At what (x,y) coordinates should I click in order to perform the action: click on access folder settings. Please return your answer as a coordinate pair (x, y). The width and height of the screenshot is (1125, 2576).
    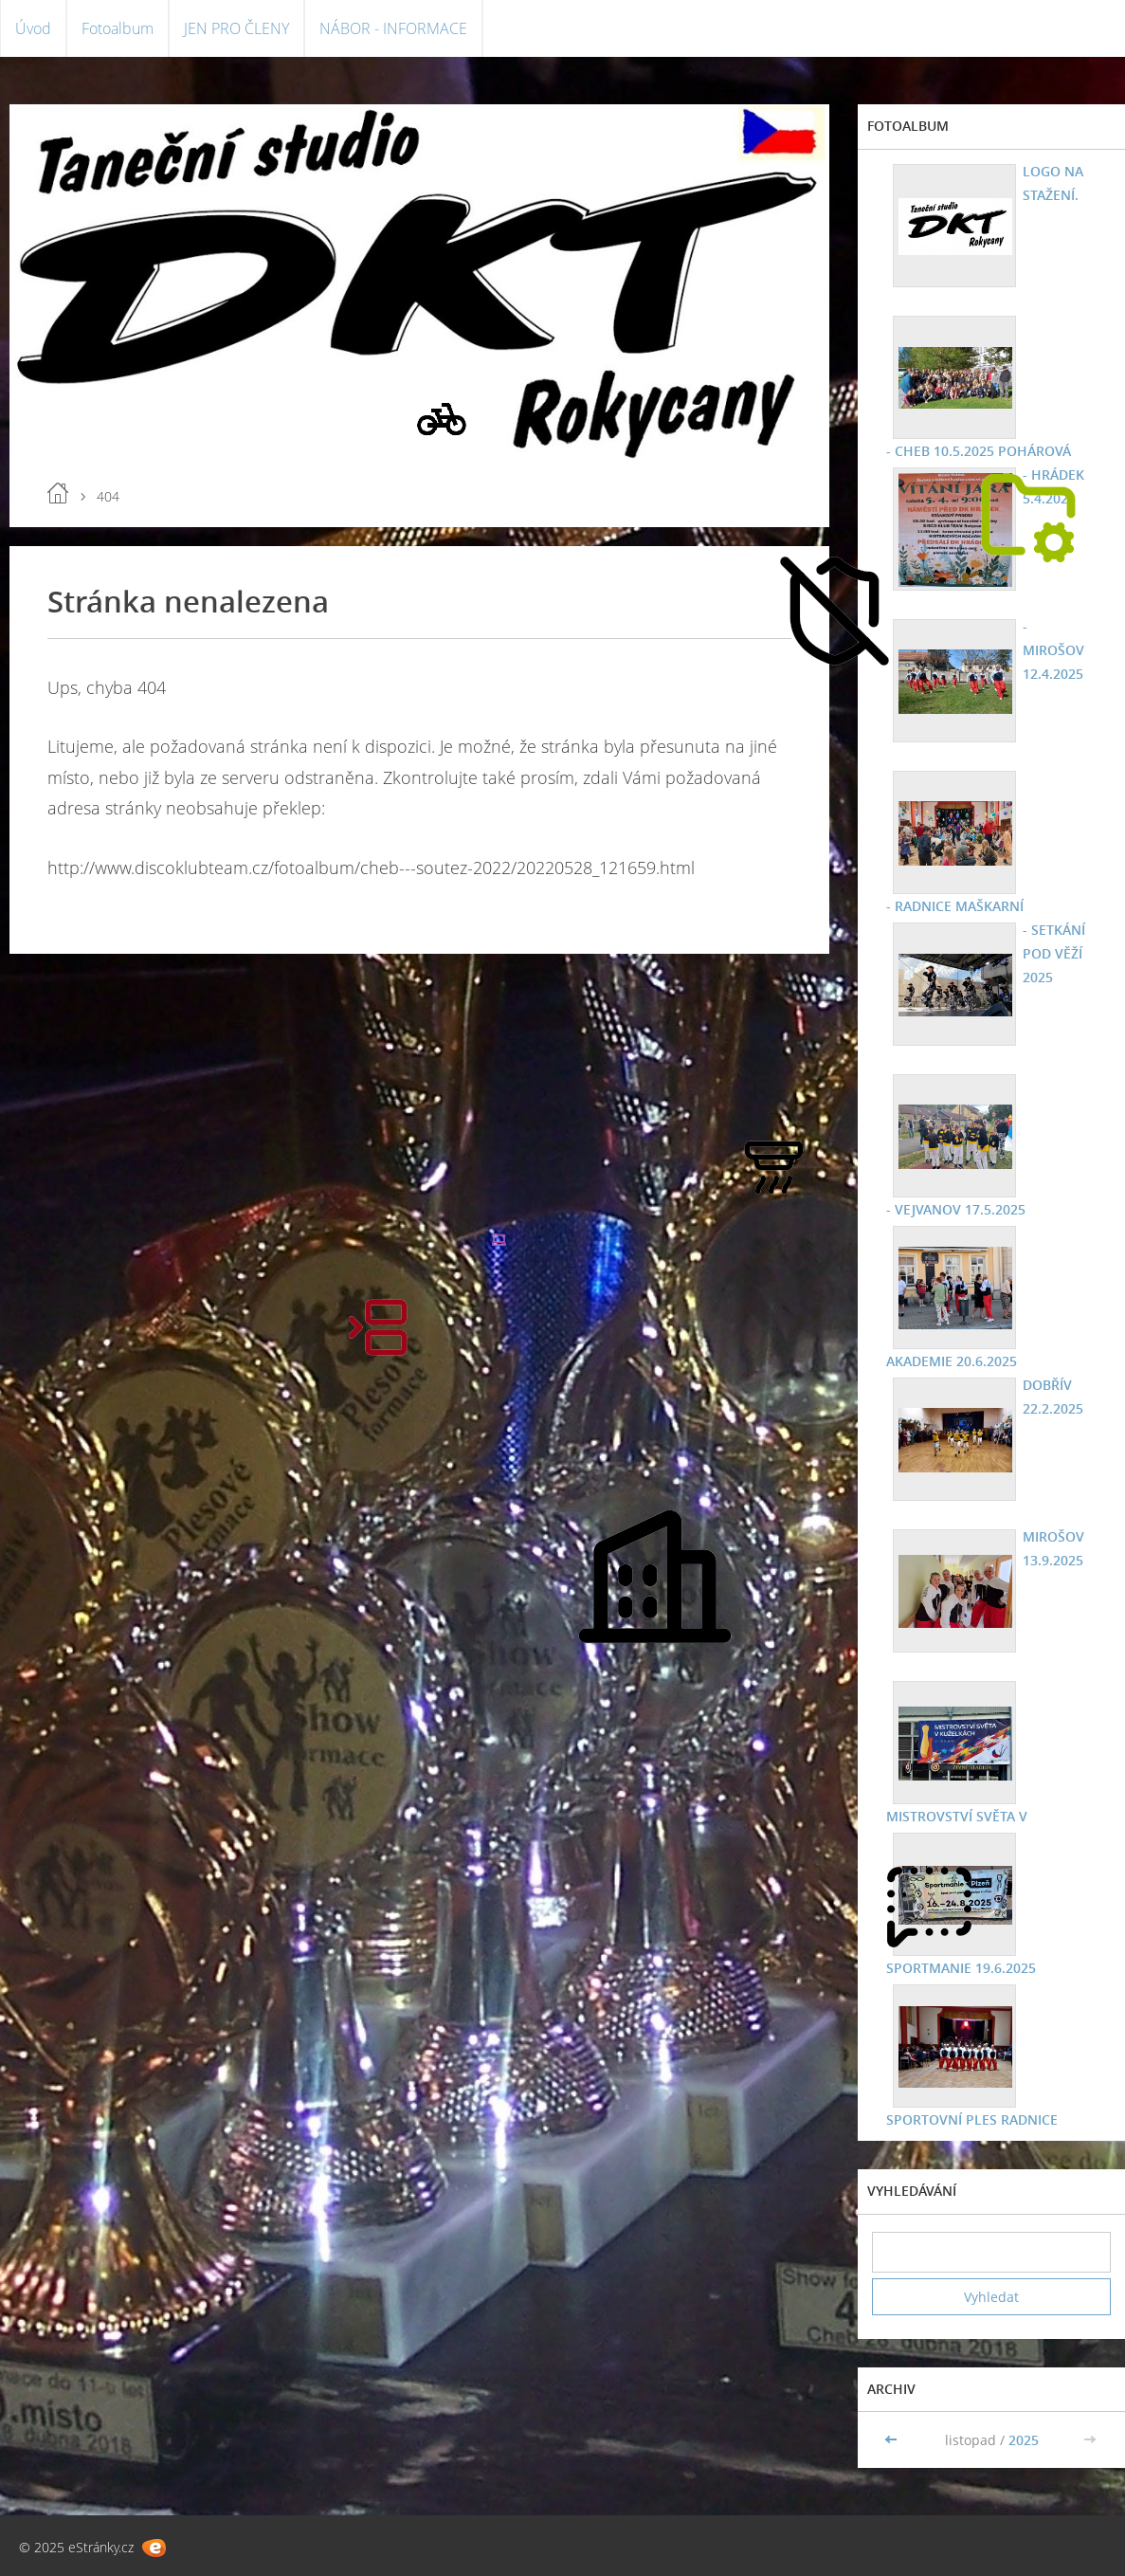
    Looking at the image, I should click on (1028, 517).